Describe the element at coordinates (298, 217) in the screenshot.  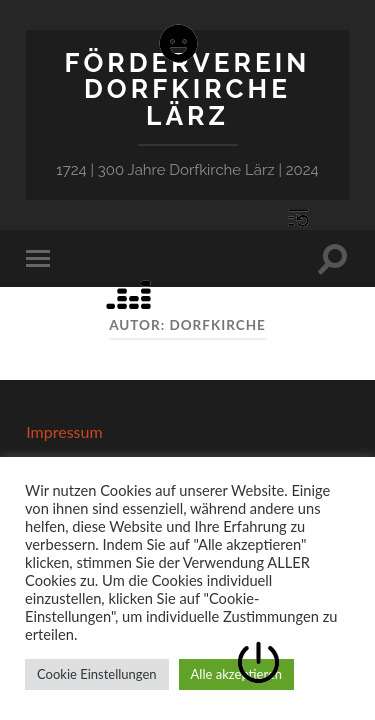
I see `restart or reset a list to its original order` at that location.